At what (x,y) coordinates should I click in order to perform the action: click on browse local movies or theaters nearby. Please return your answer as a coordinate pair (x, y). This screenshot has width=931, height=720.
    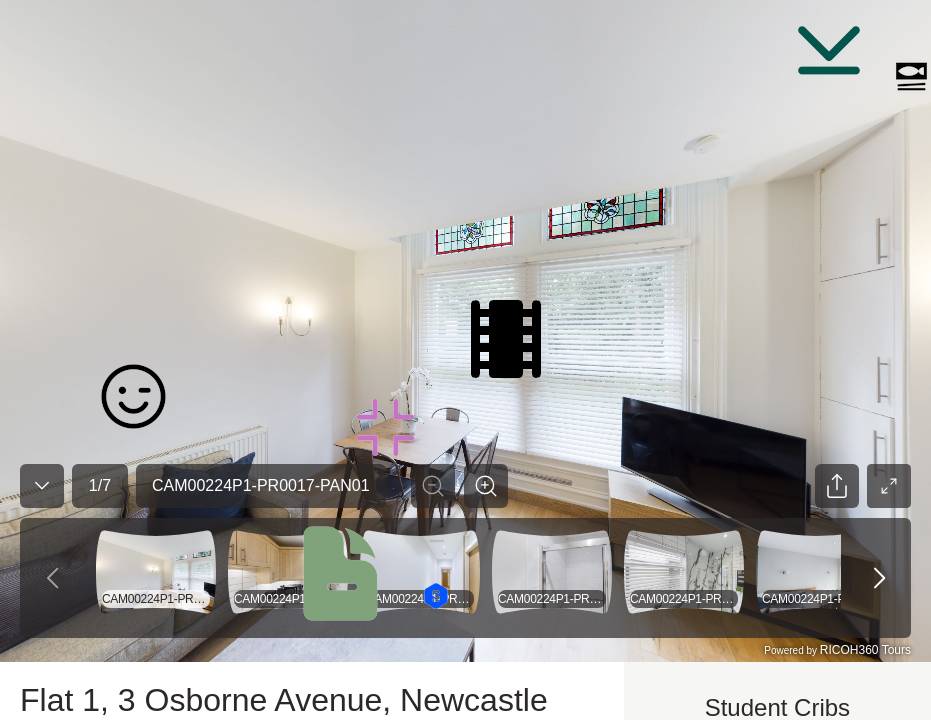
    Looking at the image, I should click on (506, 339).